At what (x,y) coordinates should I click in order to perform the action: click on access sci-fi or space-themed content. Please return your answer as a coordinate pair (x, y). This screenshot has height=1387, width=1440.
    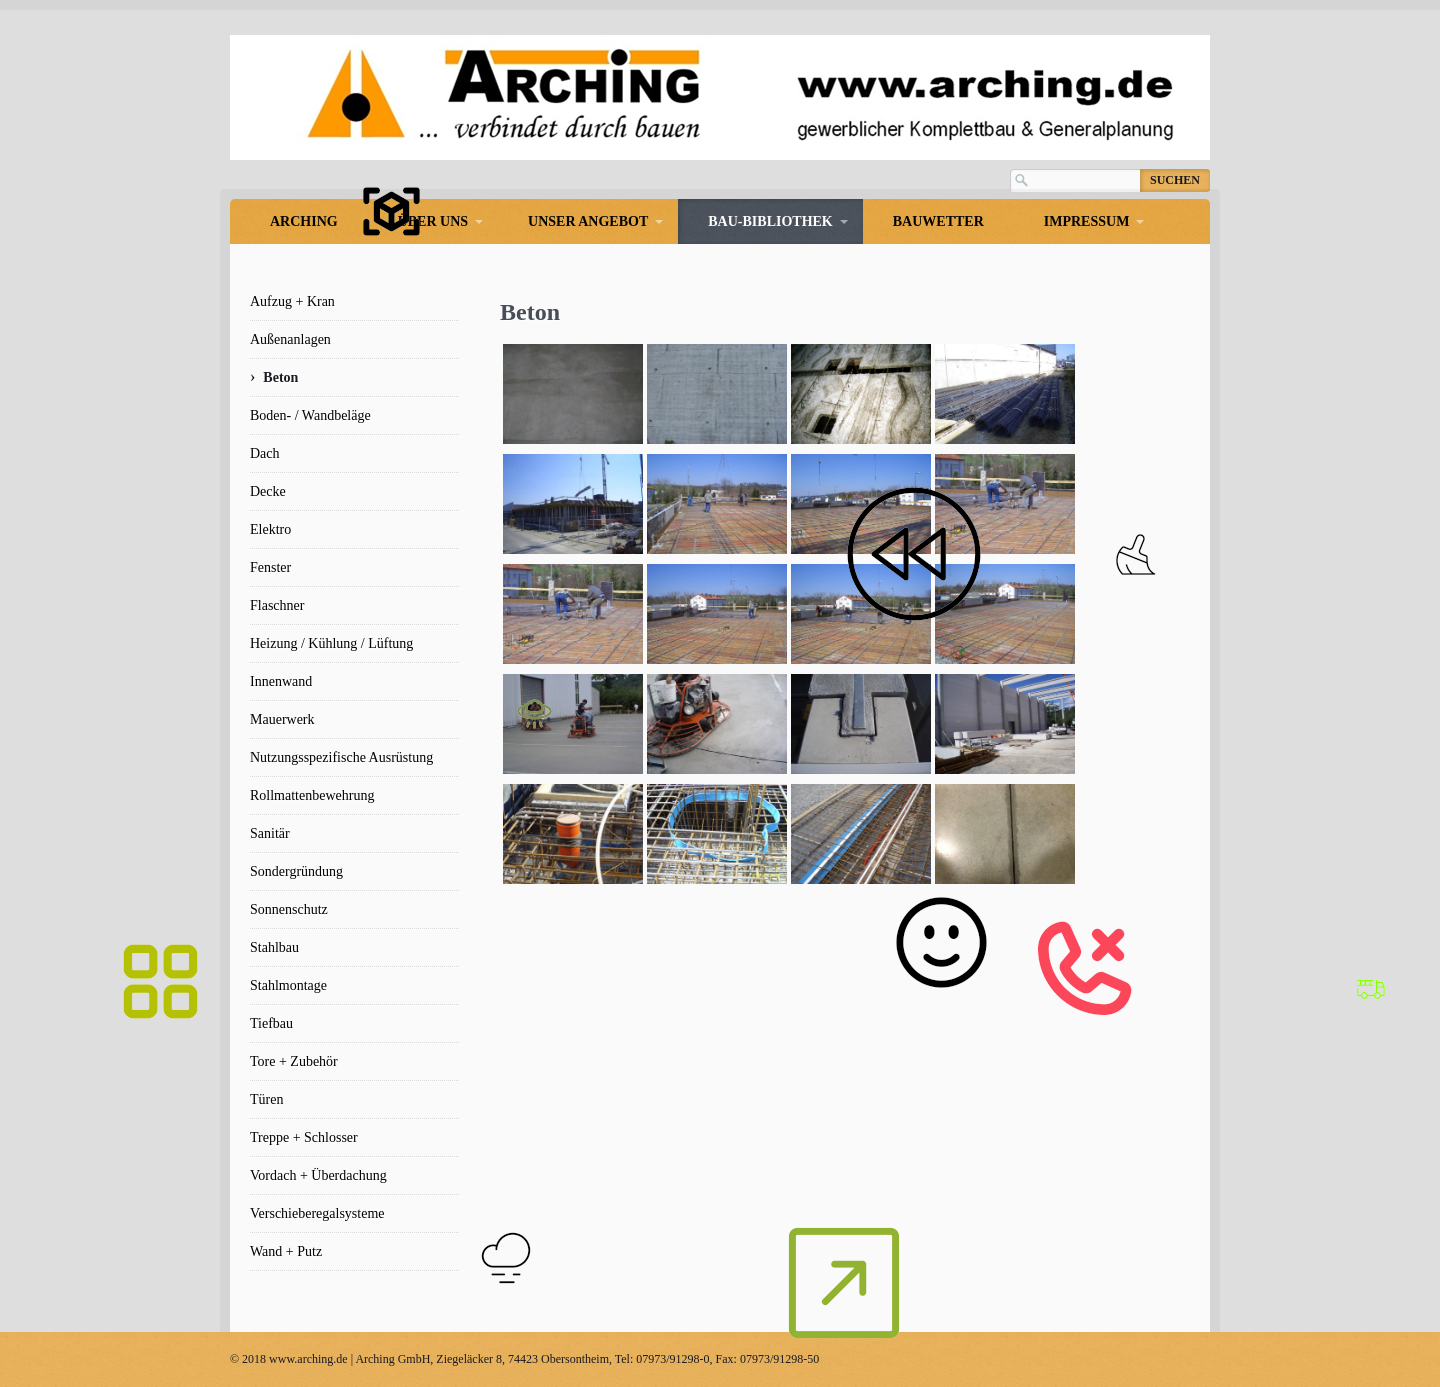
    Looking at the image, I should click on (534, 713).